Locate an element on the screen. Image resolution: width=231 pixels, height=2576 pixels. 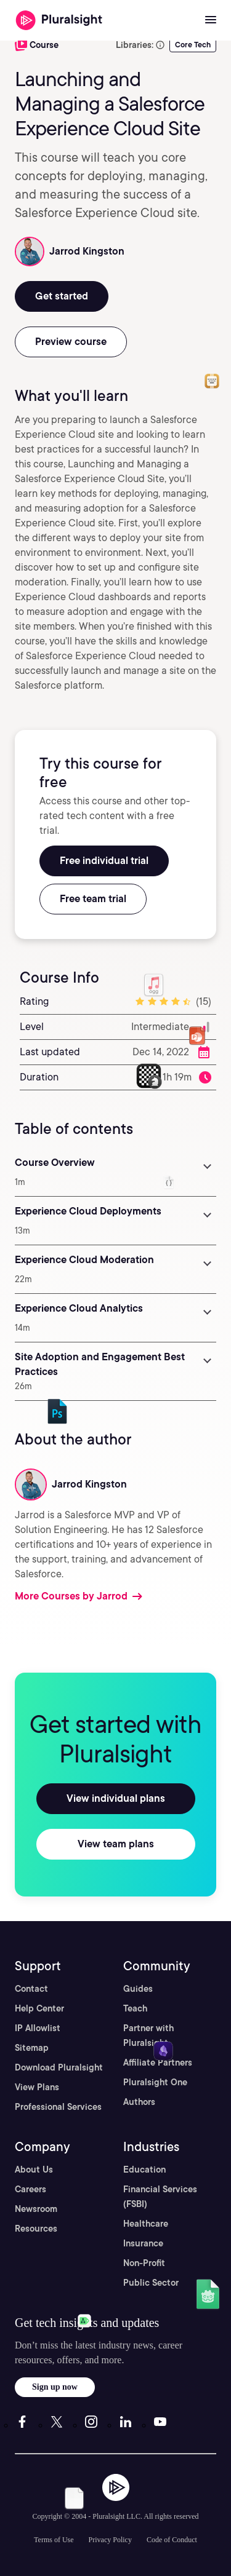
a photoshop document file is located at coordinates (57, 1411).